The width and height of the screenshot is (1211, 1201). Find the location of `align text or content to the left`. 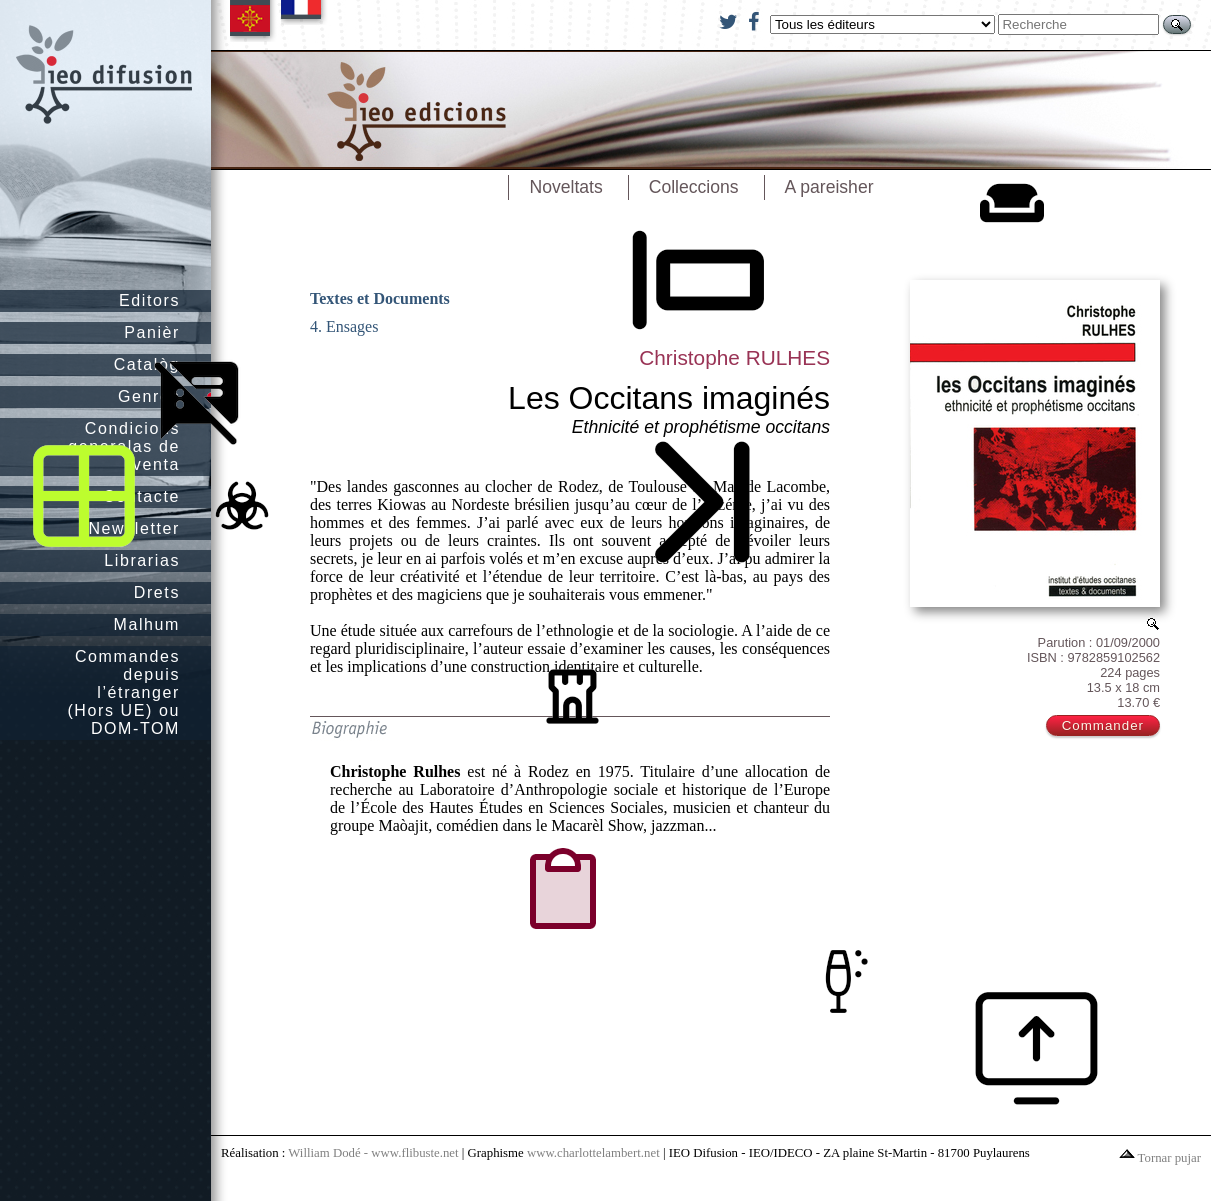

align text or content to the left is located at coordinates (696, 280).